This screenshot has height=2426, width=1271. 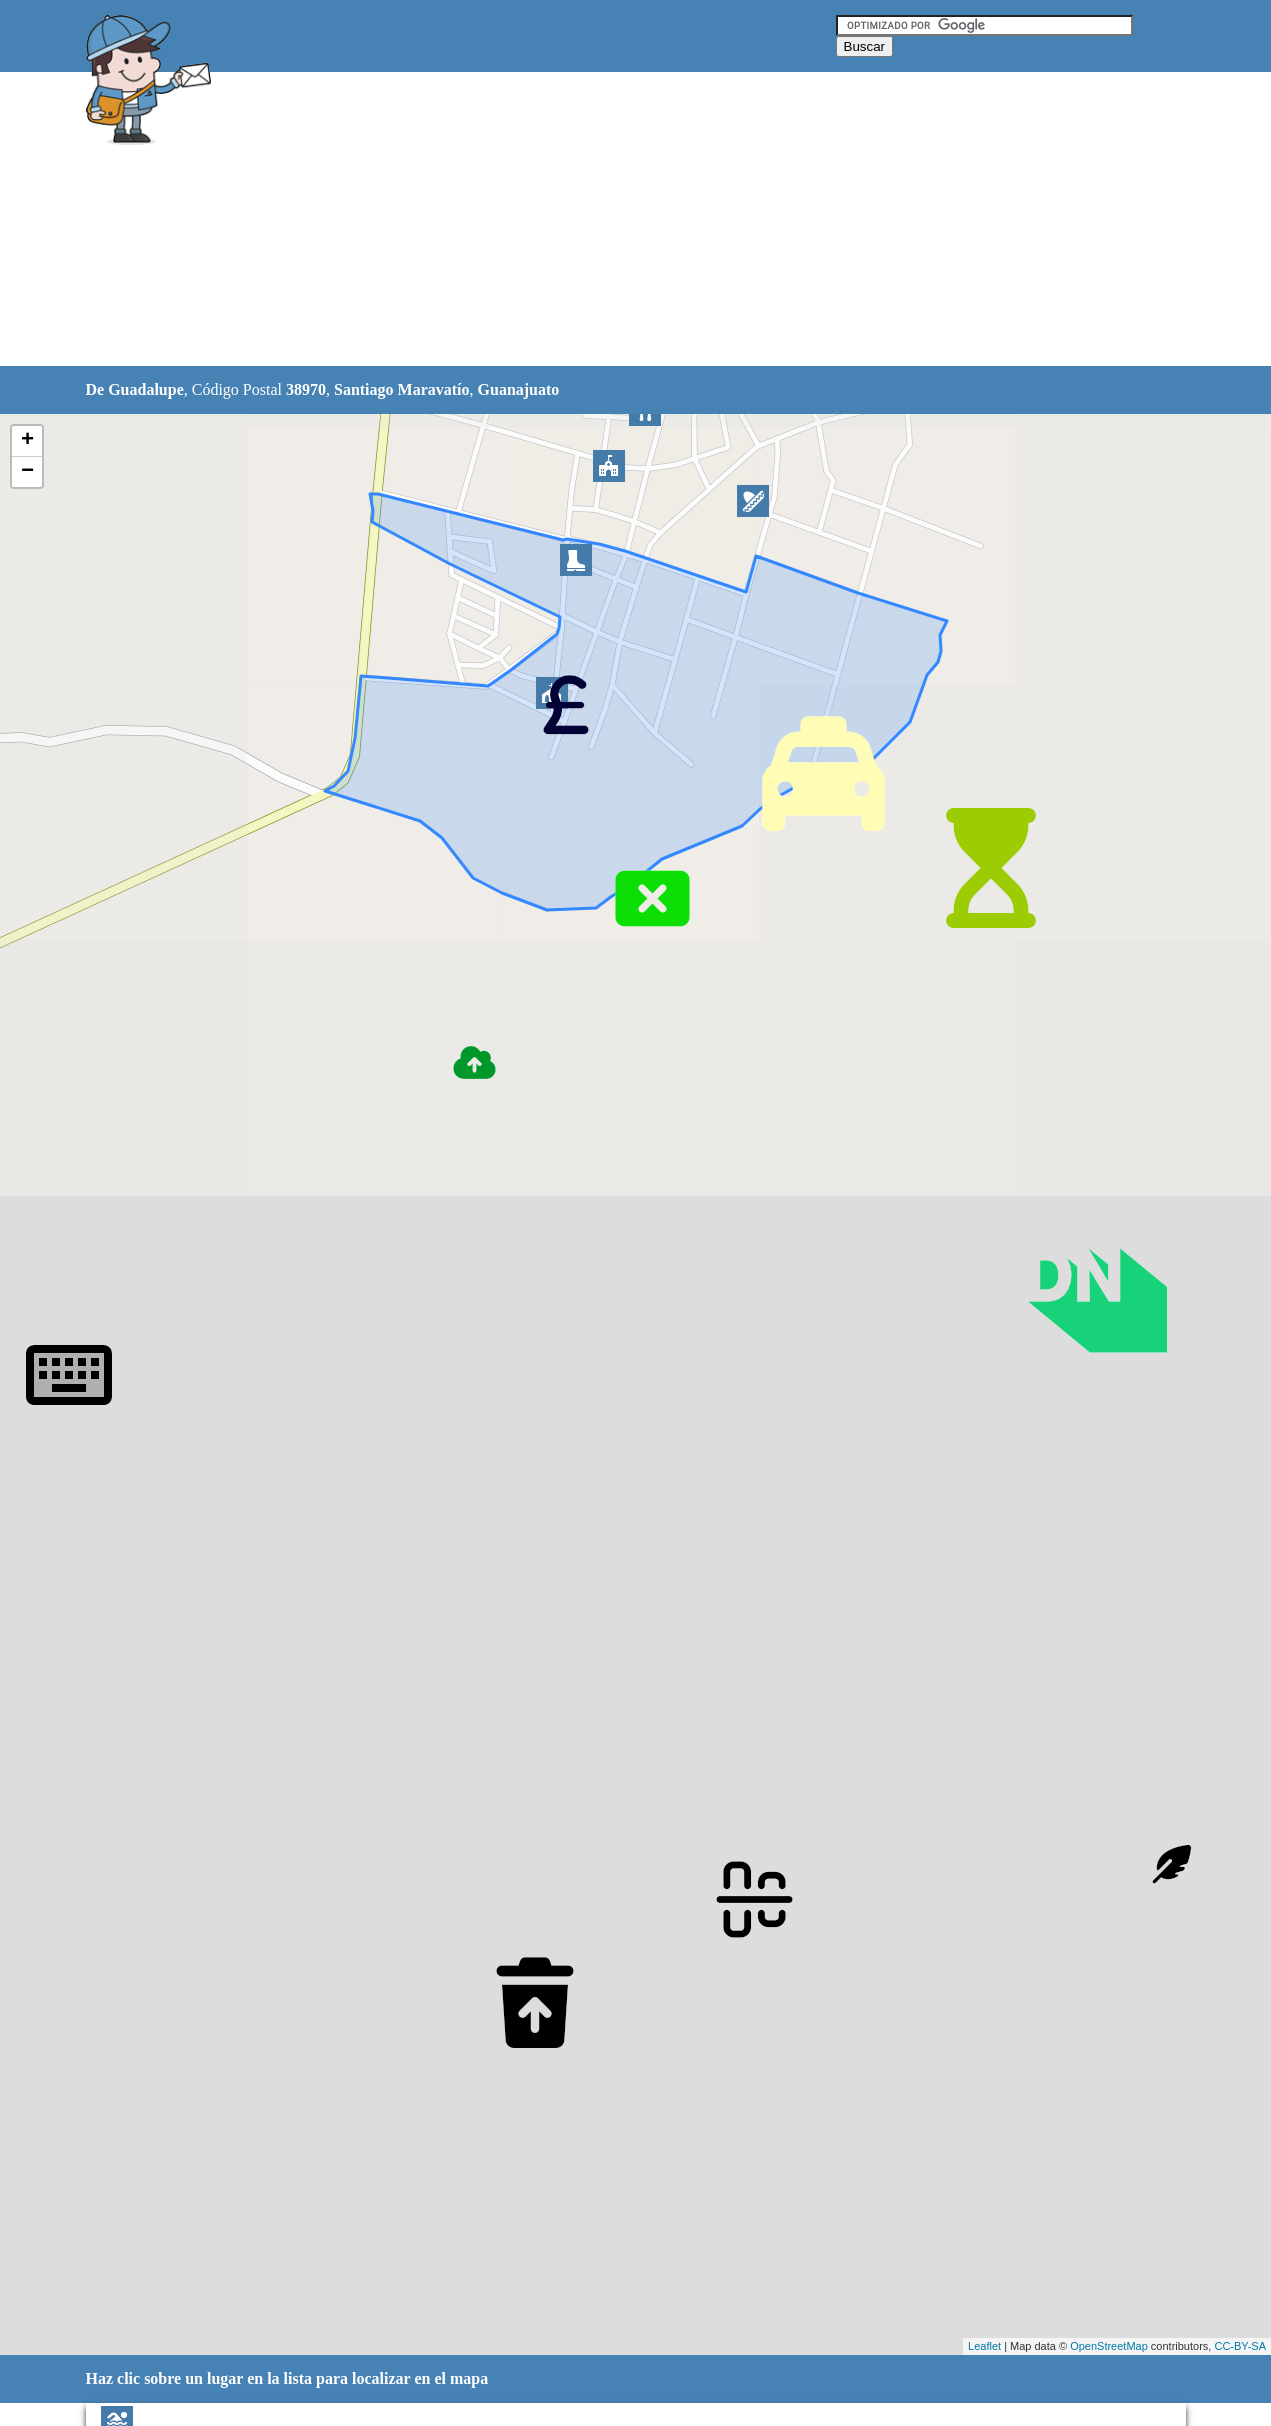 I want to click on open on-screen keyboard, so click(x=69, y=1375).